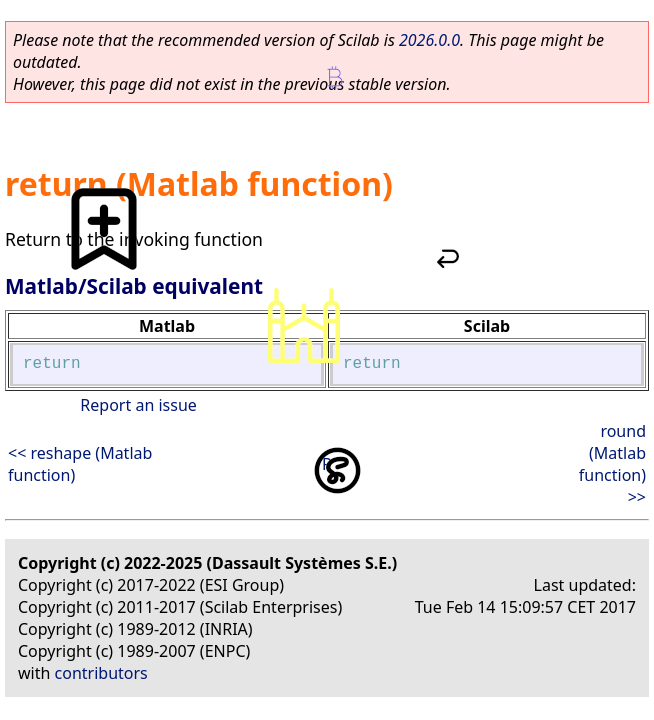  I want to click on find nearby synagogues, so click(304, 327).